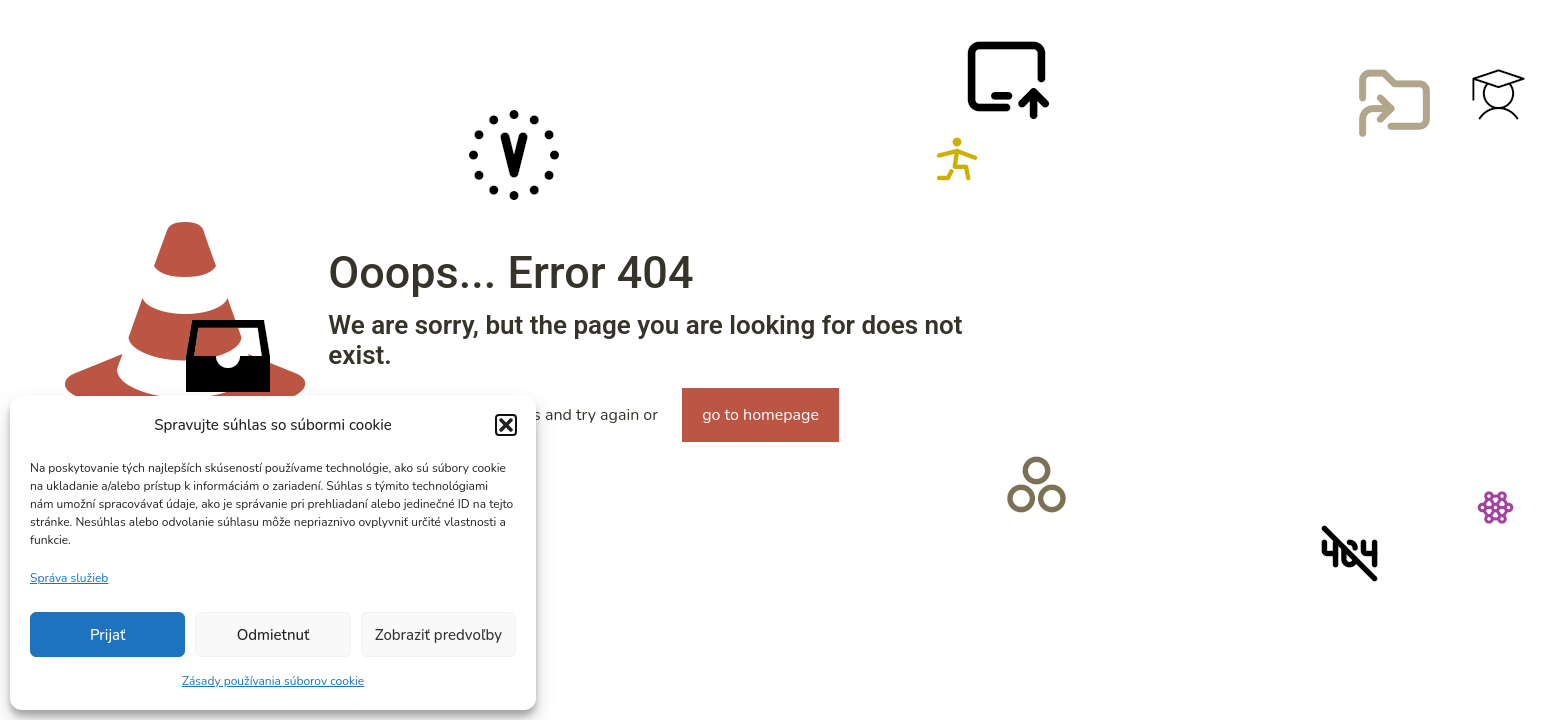  Describe the element at coordinates (1036, 484) in the screenshot. I see `view connected groups or clusters` at that location.